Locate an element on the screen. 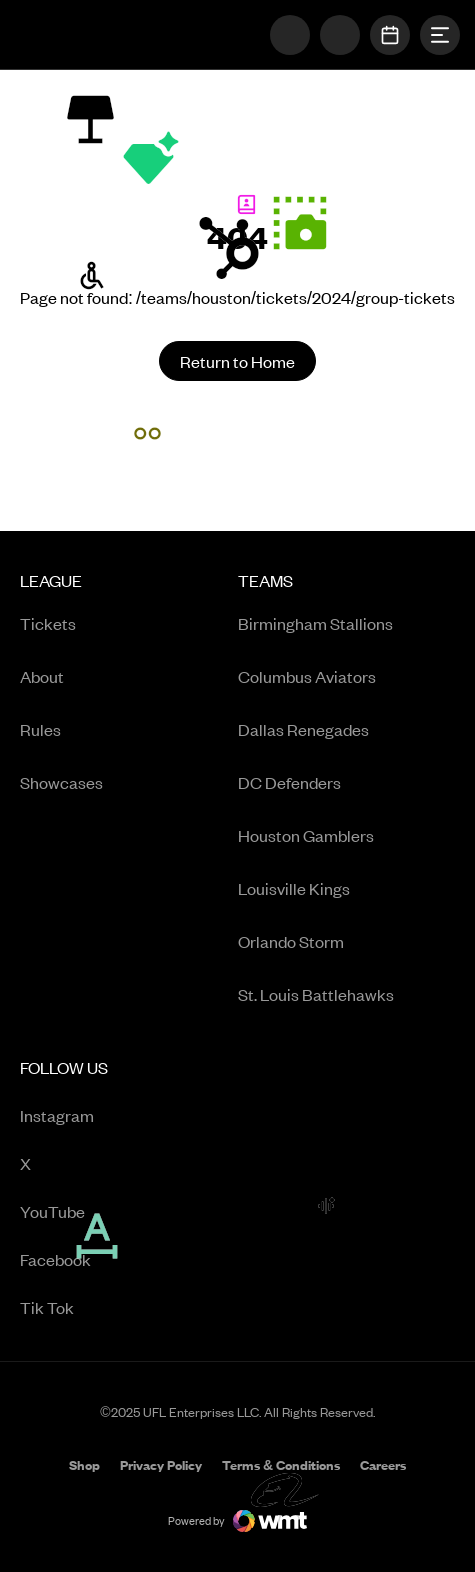 The width and height of the screenshot is (475, 1572). open your contacts book is located at coordinates (246, 204).